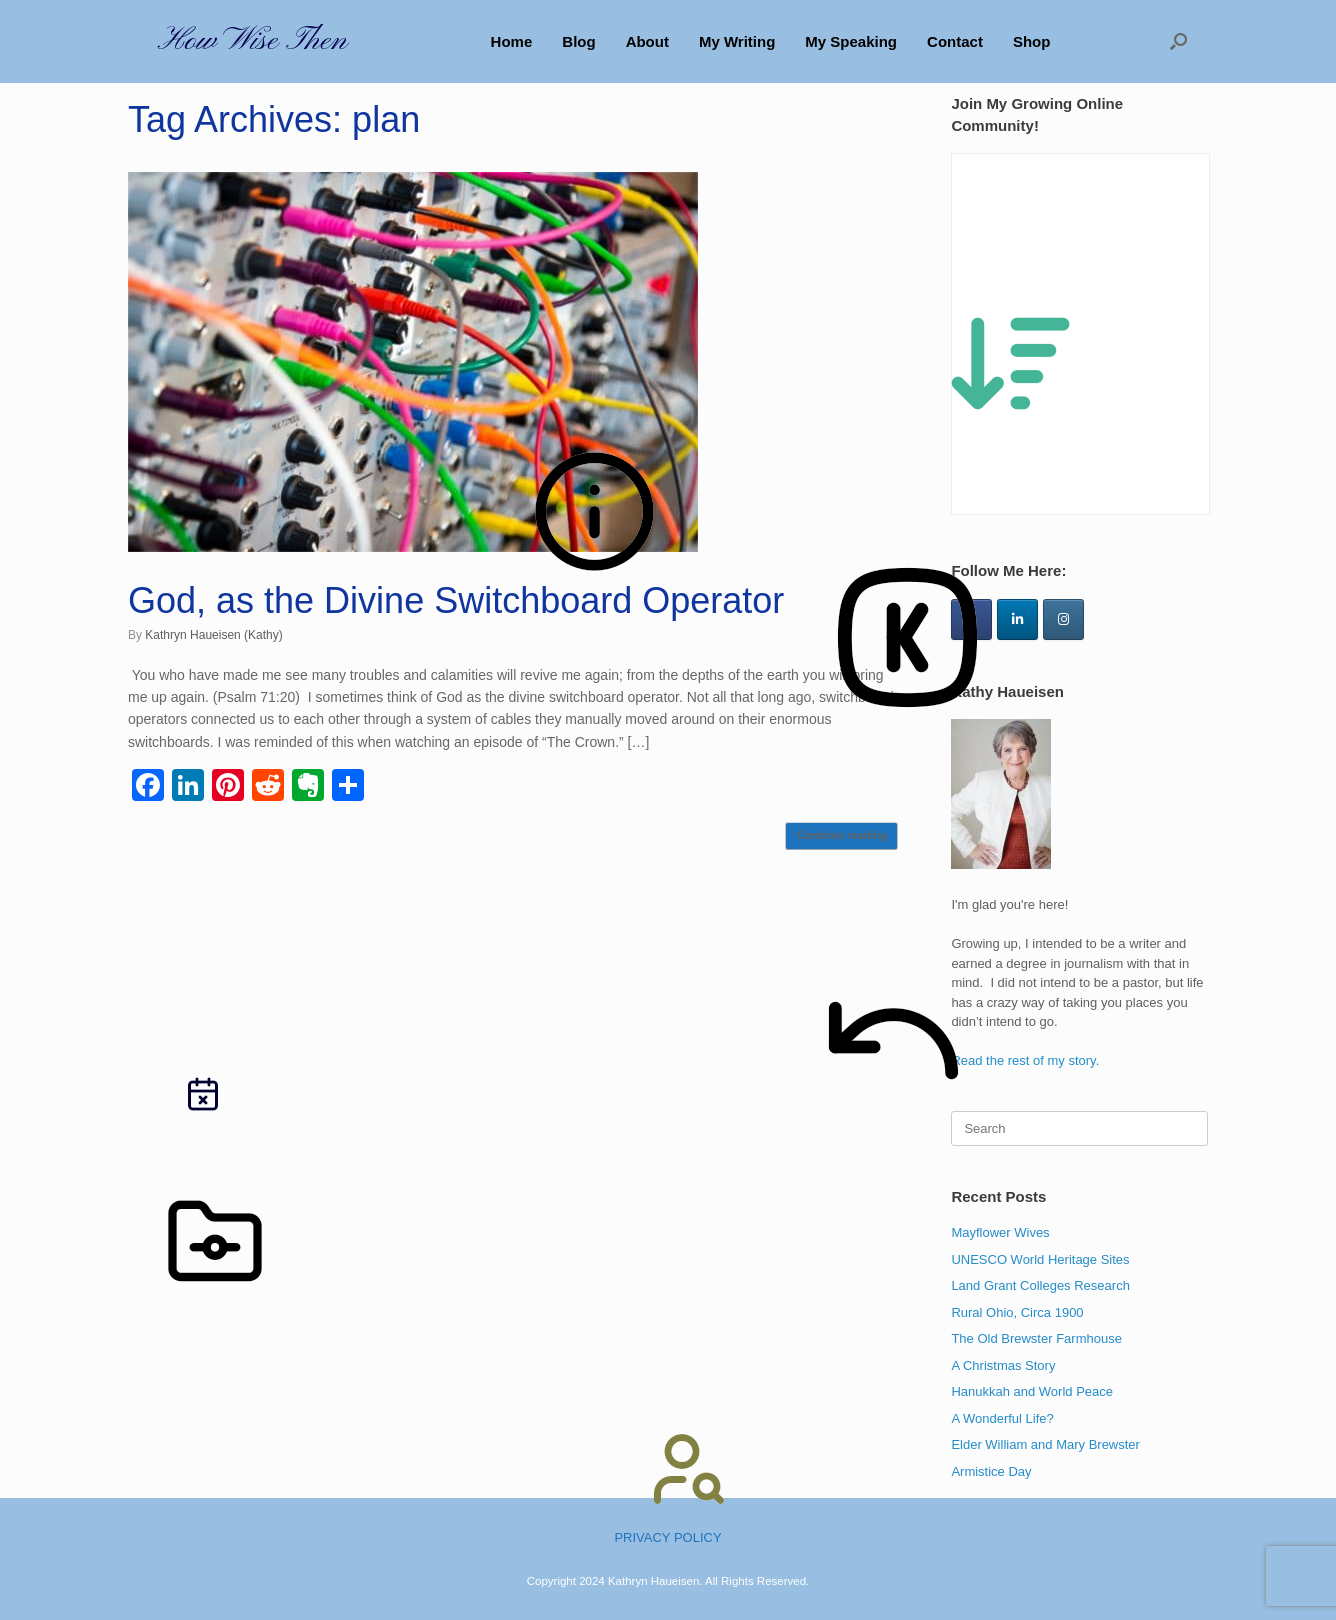  I want to click on sort items from largest to smallest, so click(1010, 363).